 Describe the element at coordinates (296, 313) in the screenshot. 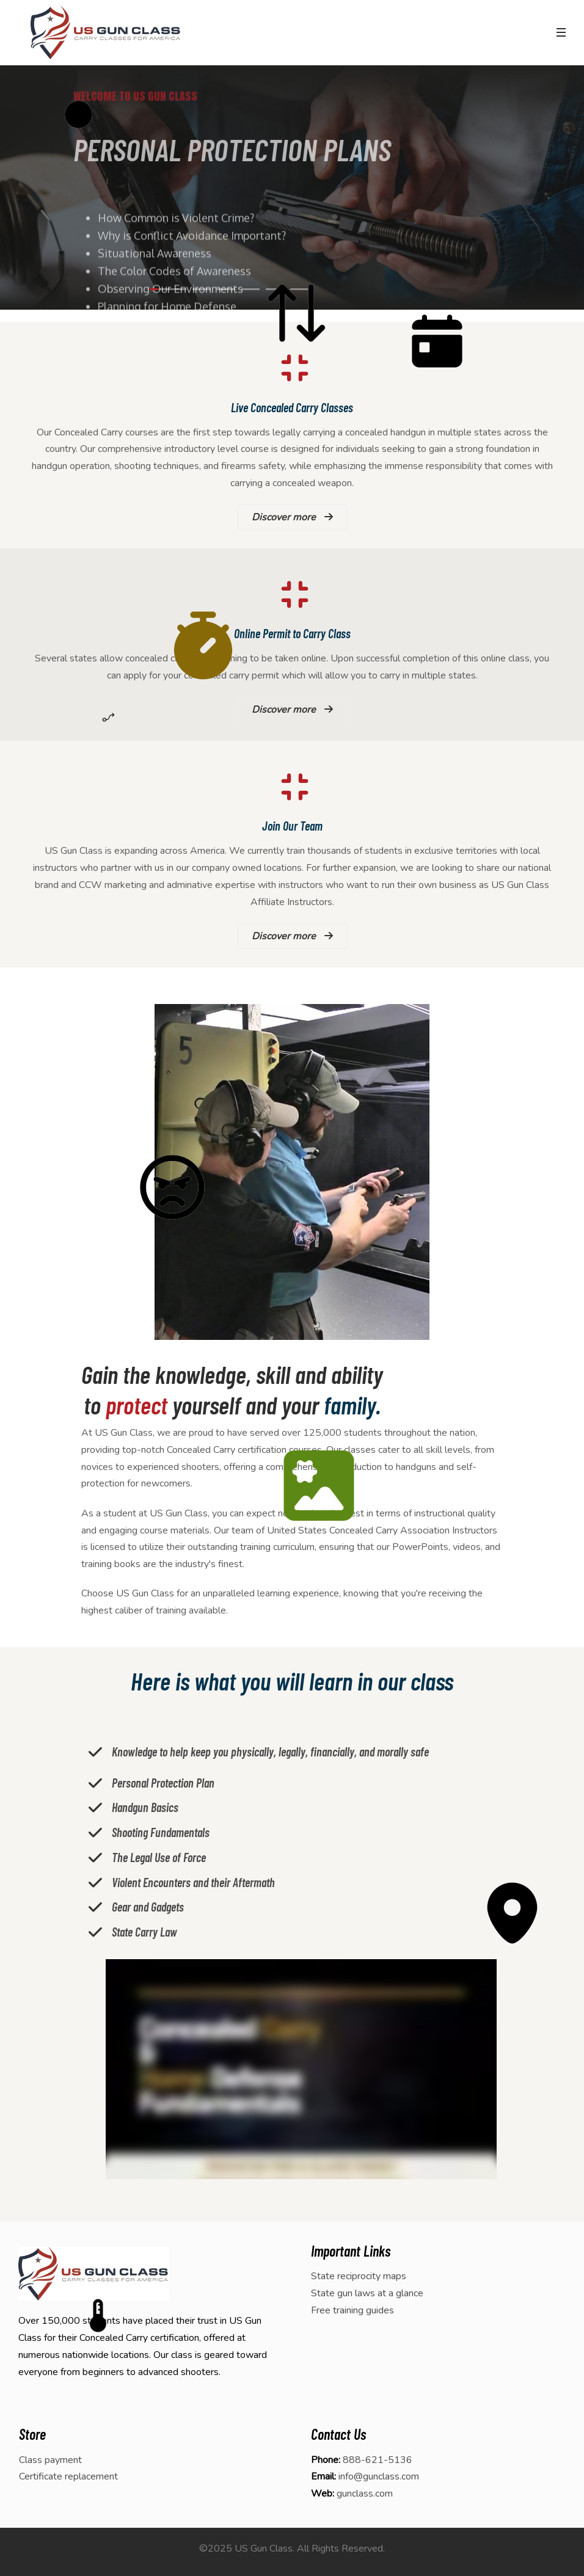

I see `sort items in ascending or descending order` at that location.